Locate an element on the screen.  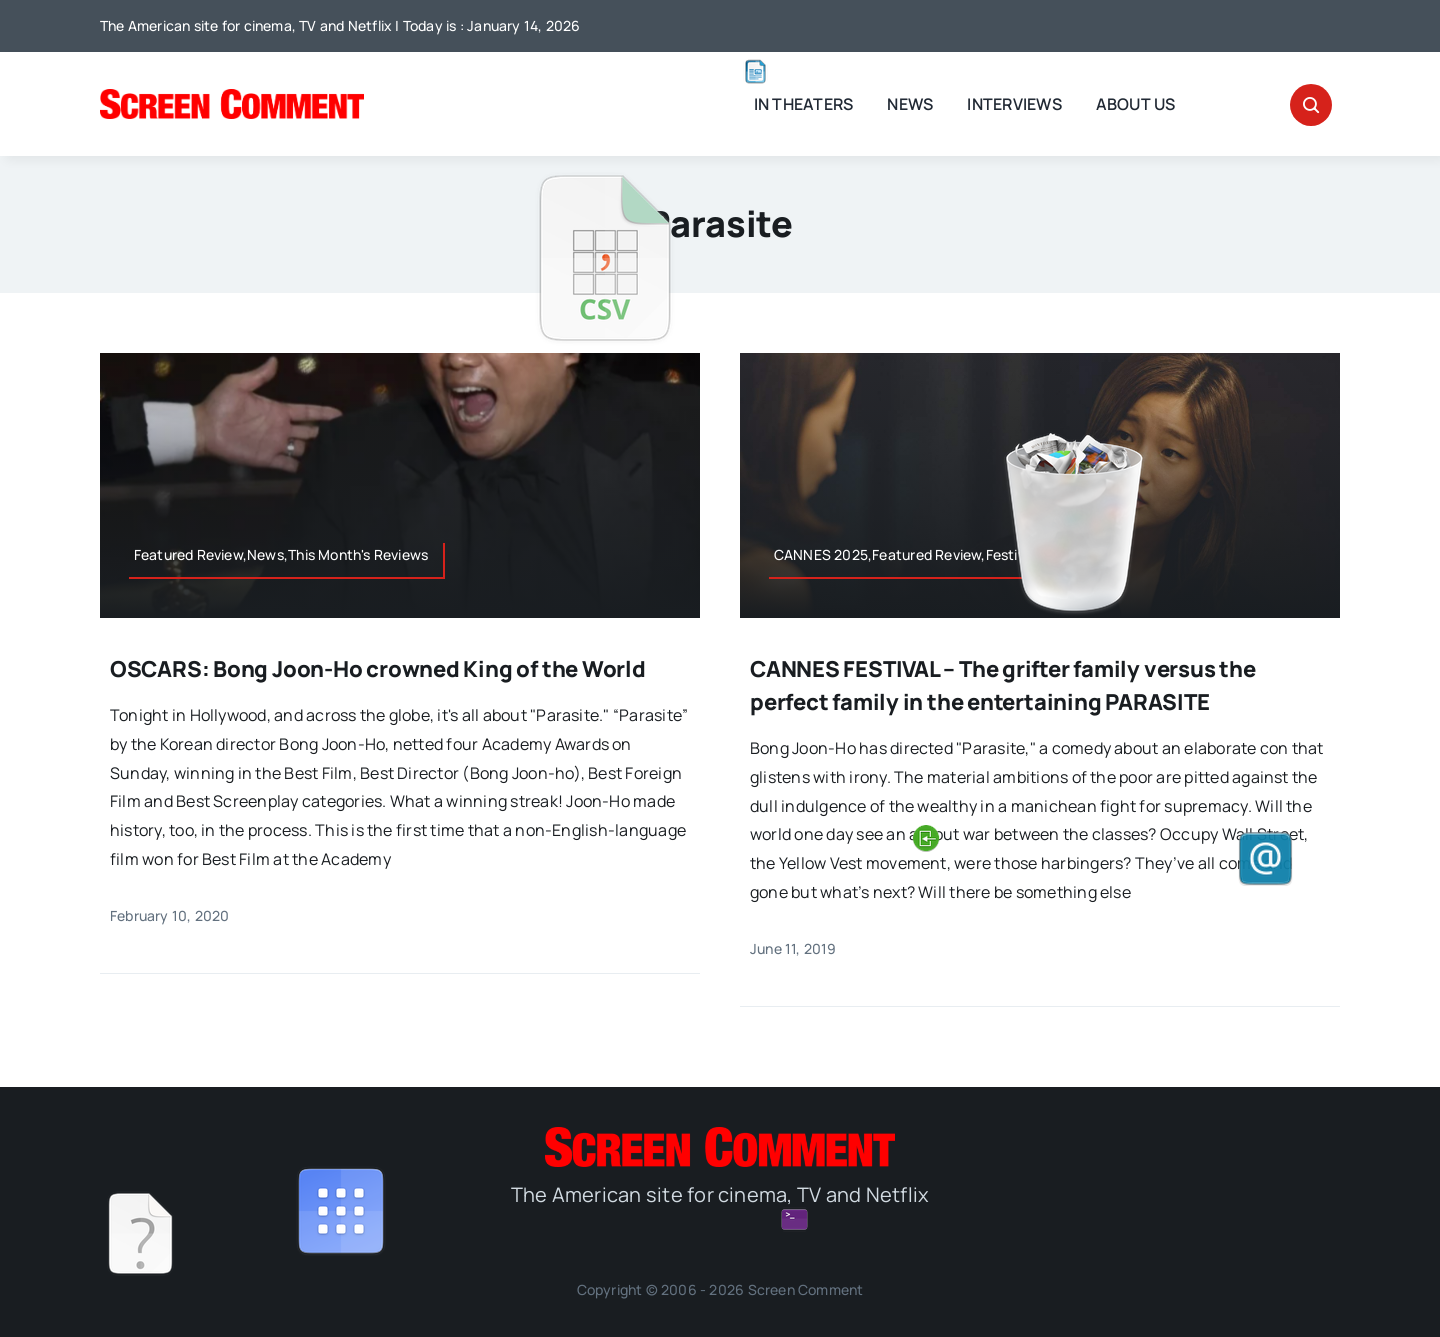
manage email account settings is located at coordinates (1265, 858).